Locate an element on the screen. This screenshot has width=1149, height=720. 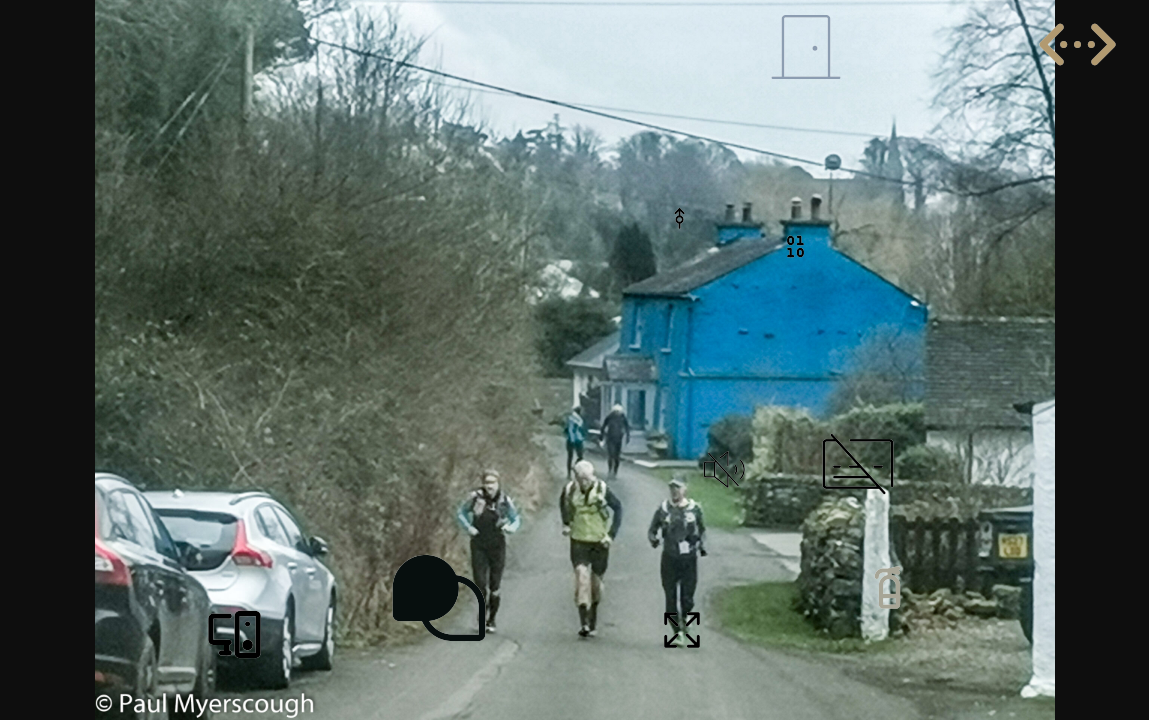
view connected devices is located at coordinates (234, 634).